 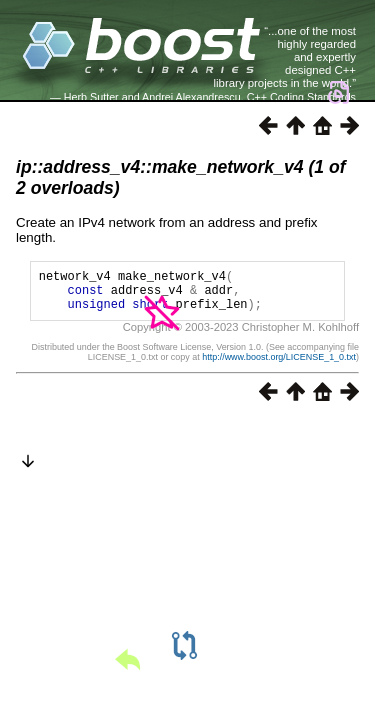 I want to click on undo the last action, so click(x=127, y=659).